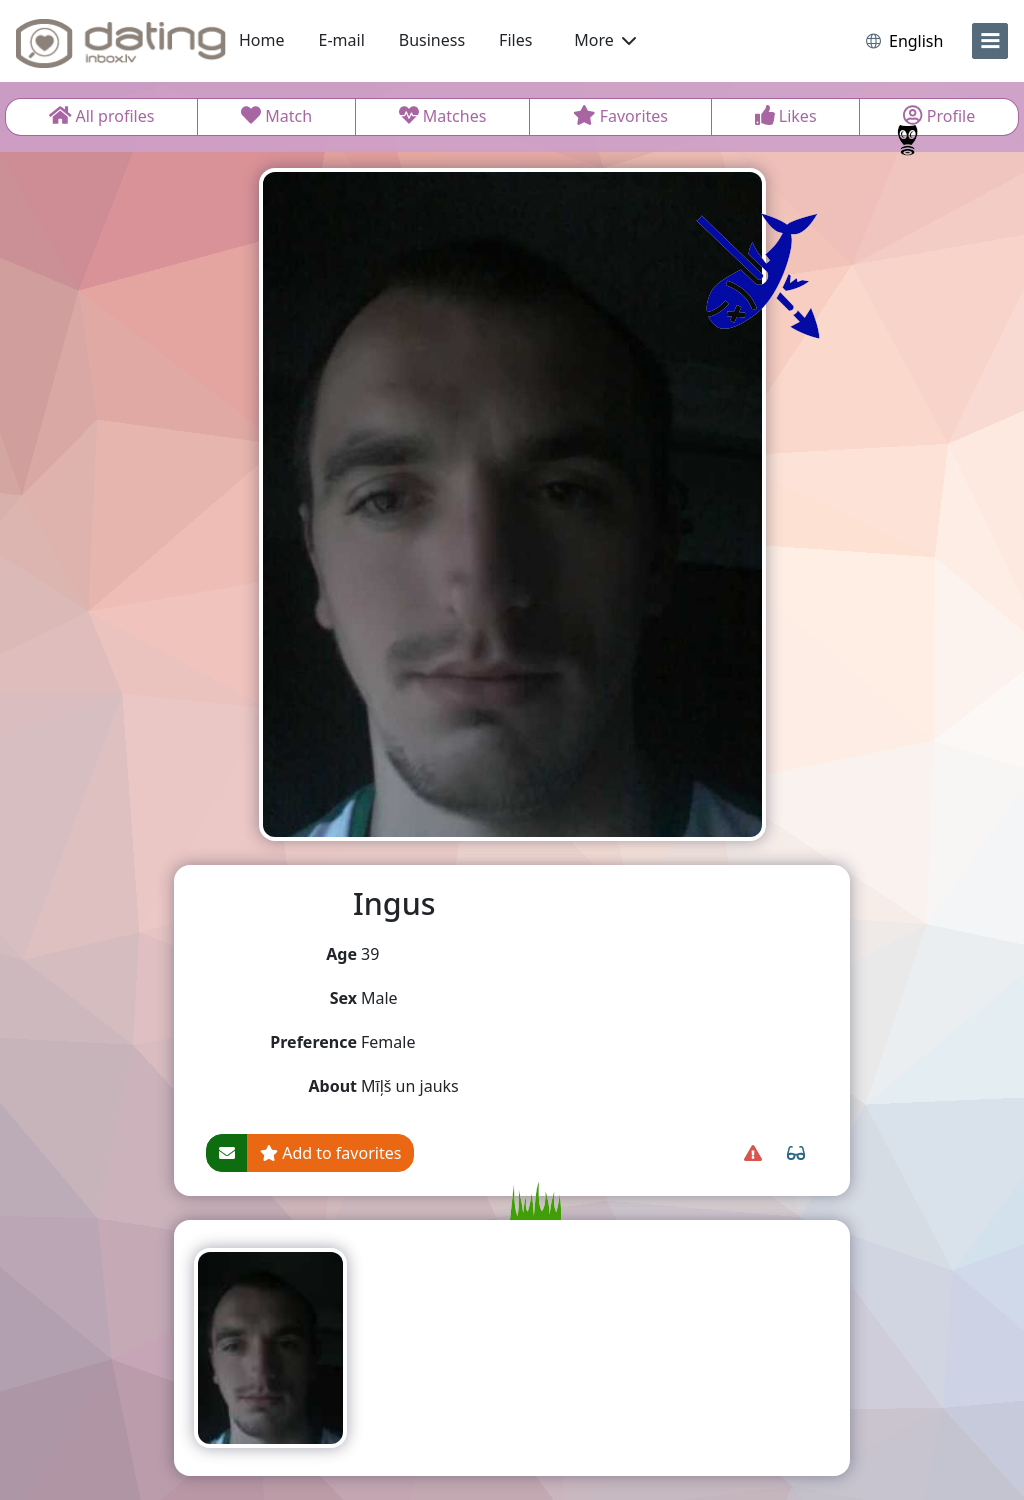 This screenshot has height=1500, width=1024. I want to click on spearfishing activity or game mode, so click(758, 276).